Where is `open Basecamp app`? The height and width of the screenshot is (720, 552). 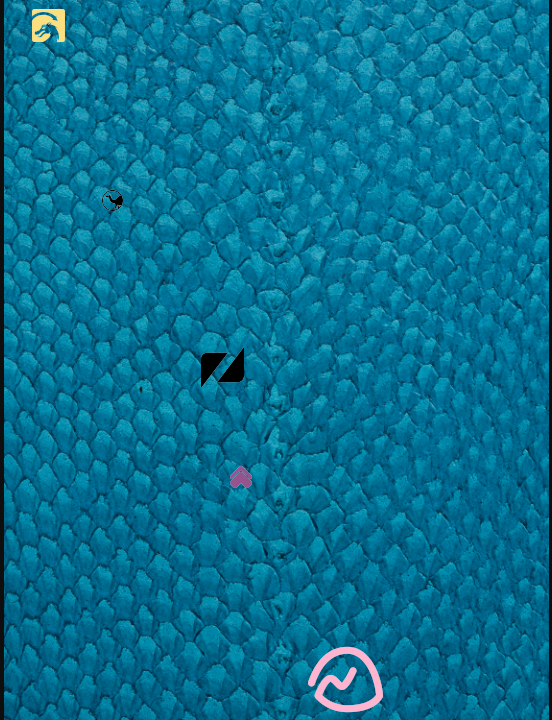 open Basecamp app is located at coordinates (345, 679).